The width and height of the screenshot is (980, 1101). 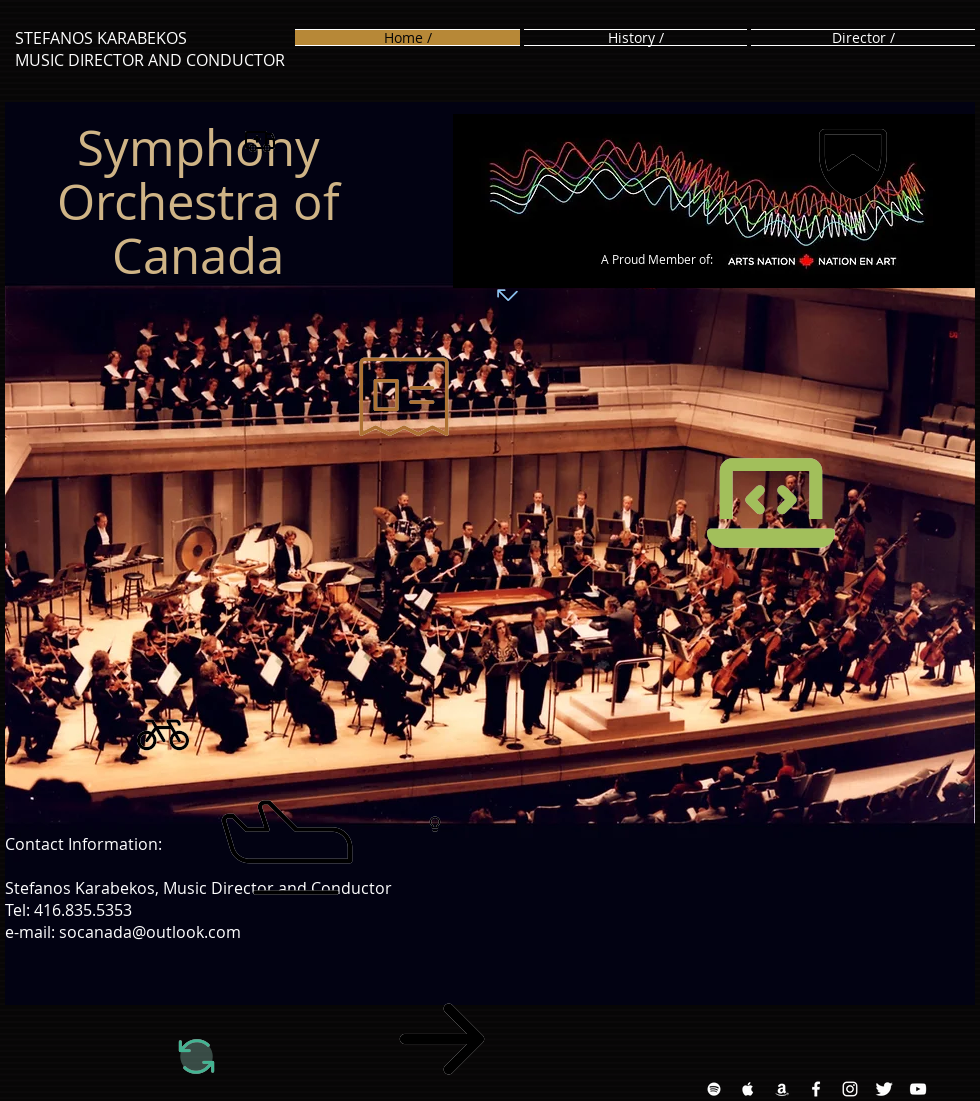 What do you see at coordinates (853, 160) in the screenshot?
I see `access security or protection settings` at bounding box center [853, 160].